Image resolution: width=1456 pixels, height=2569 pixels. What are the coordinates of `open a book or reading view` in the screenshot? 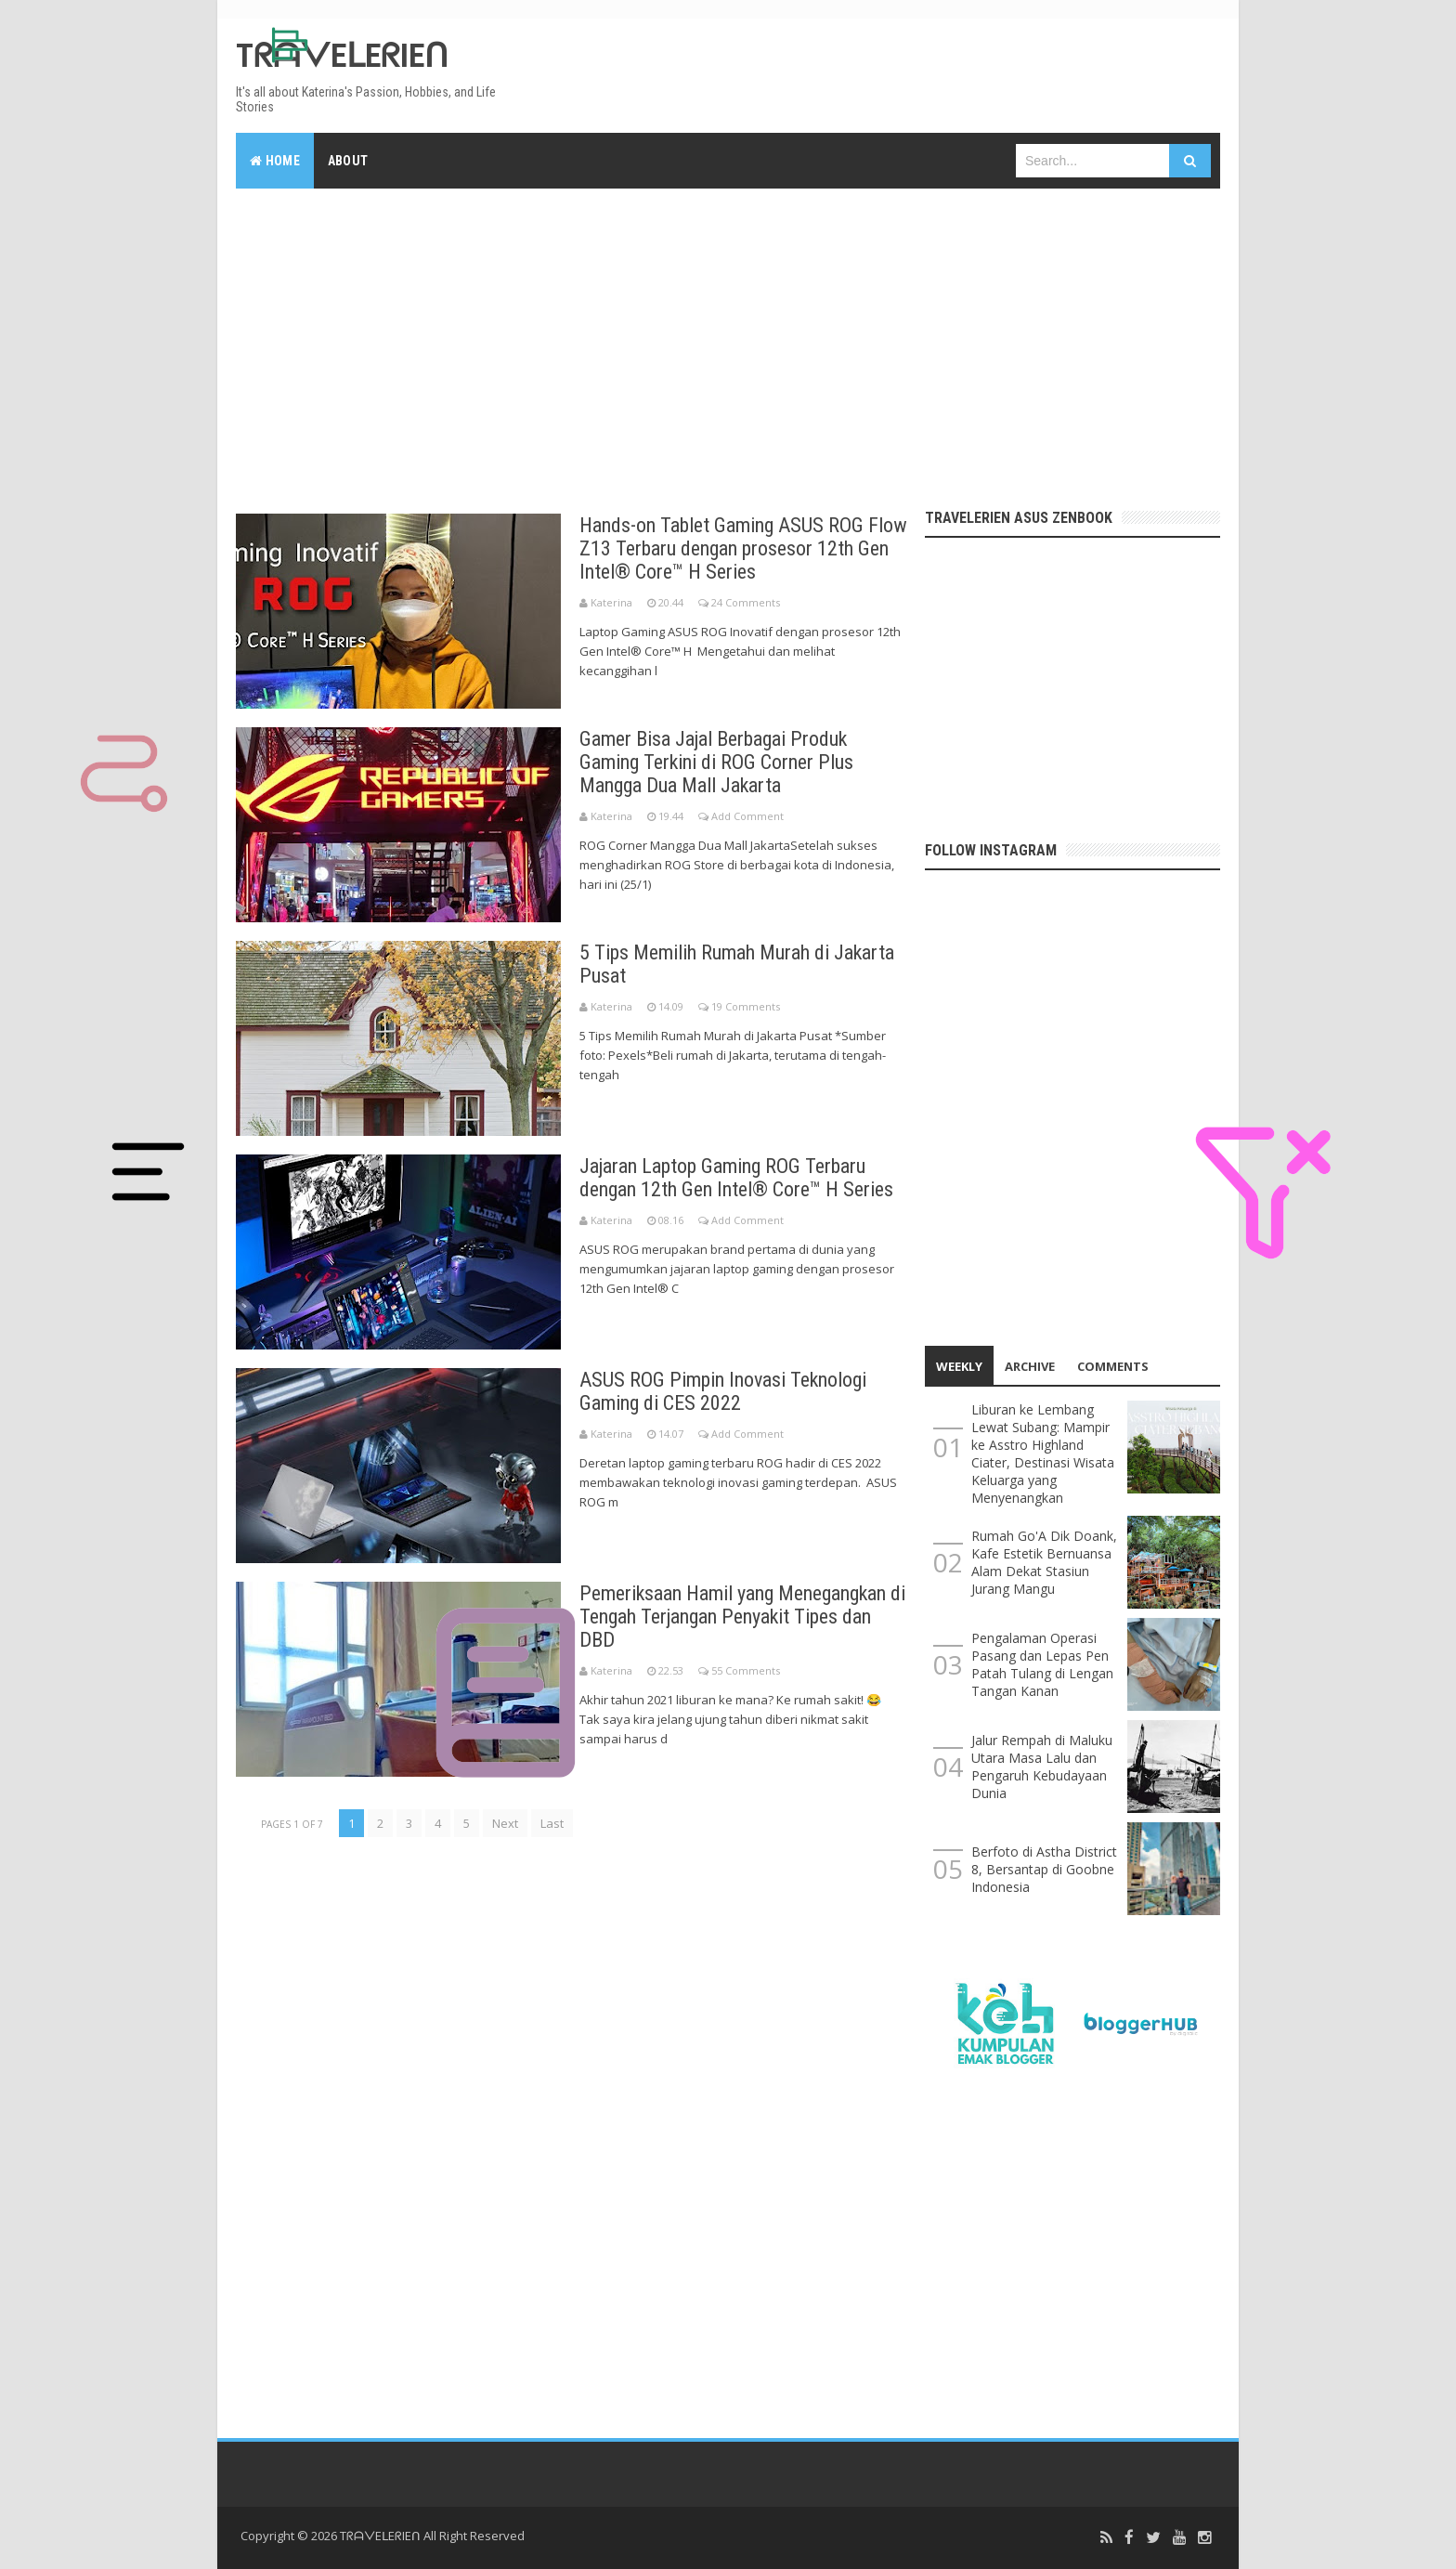 It's located at (505, 1692).